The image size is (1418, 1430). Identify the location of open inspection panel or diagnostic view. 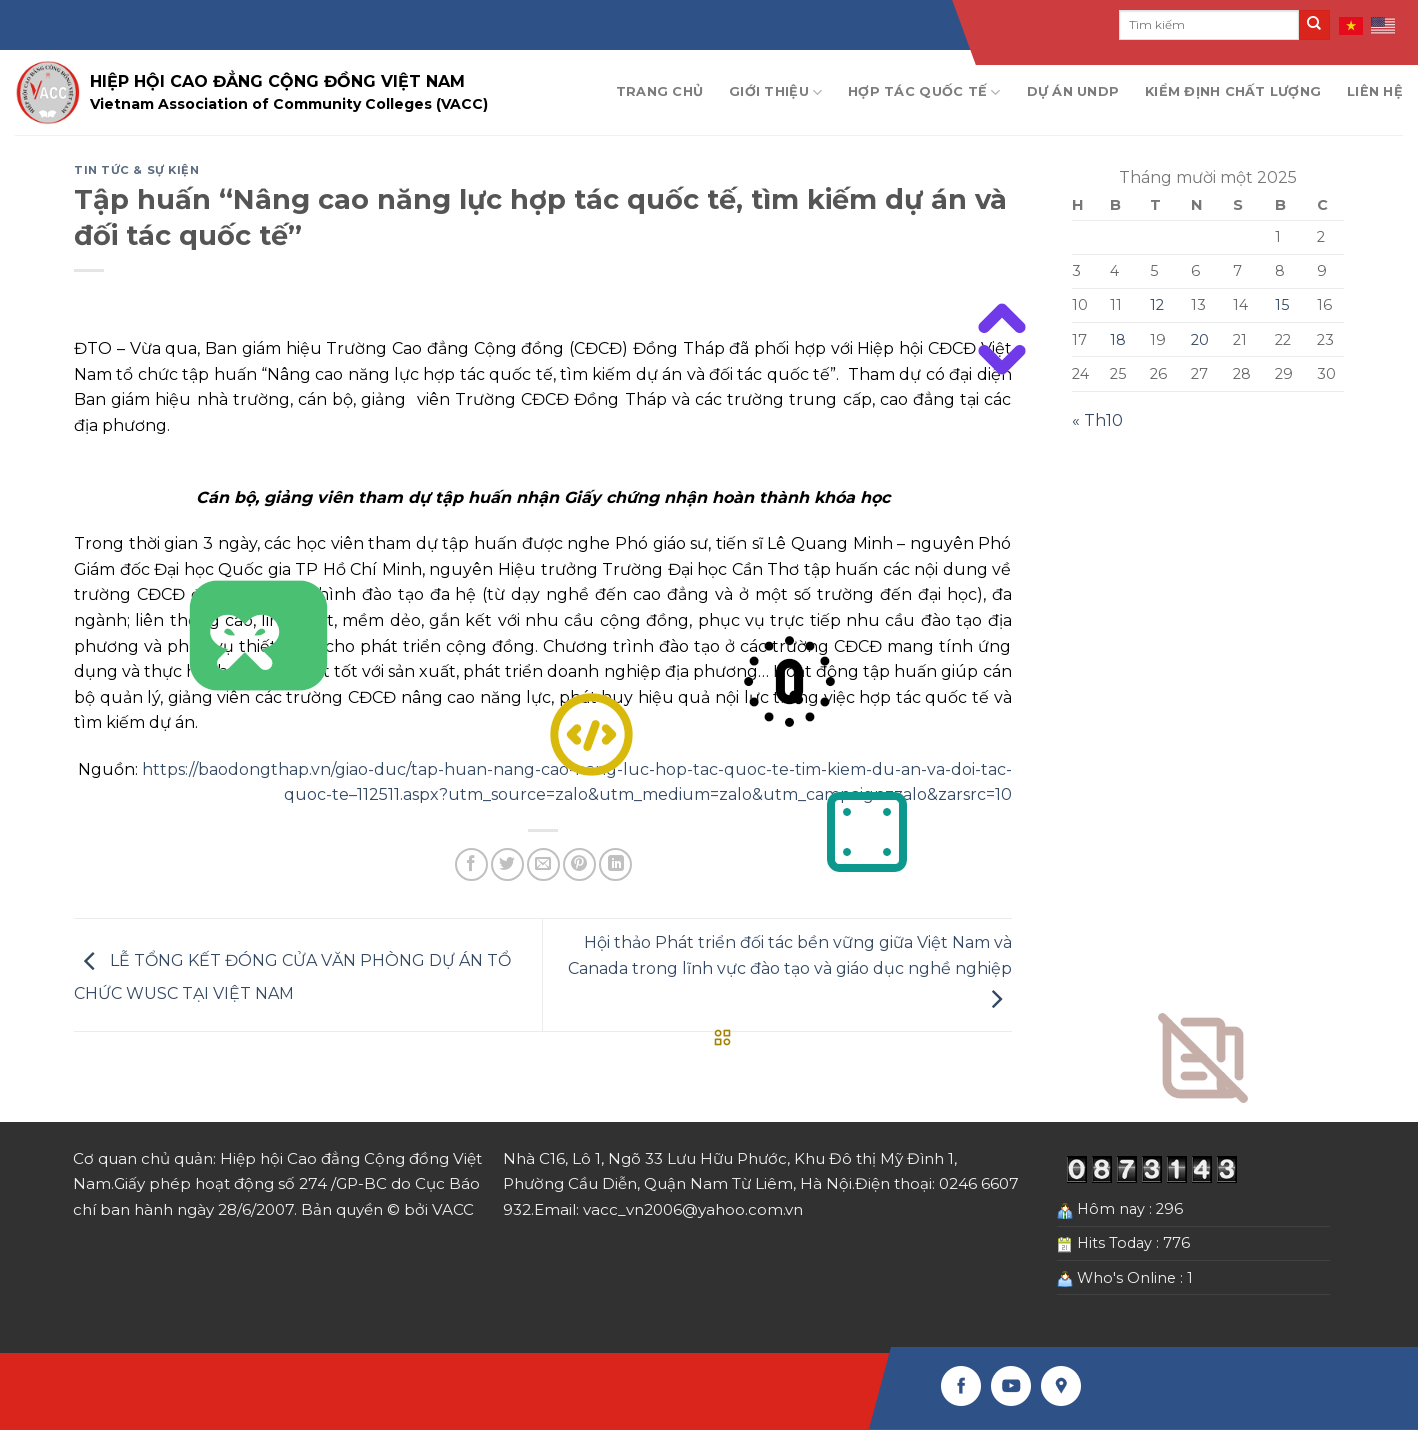
(867, 832).